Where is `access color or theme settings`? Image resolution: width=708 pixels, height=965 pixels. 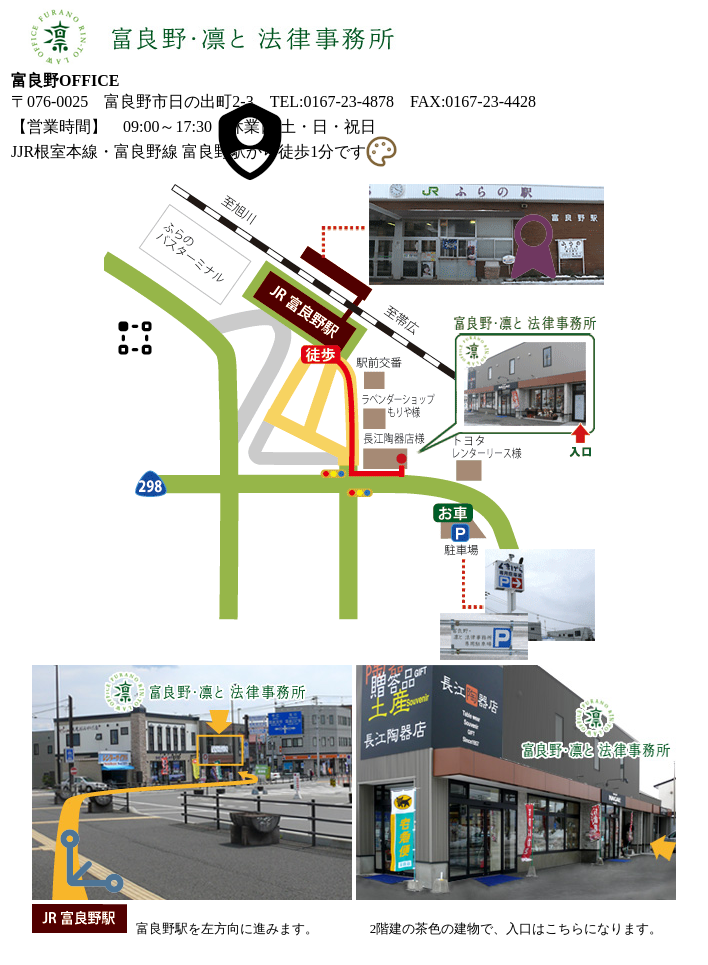 access color or theme settings is located at coordinates (381, 151).